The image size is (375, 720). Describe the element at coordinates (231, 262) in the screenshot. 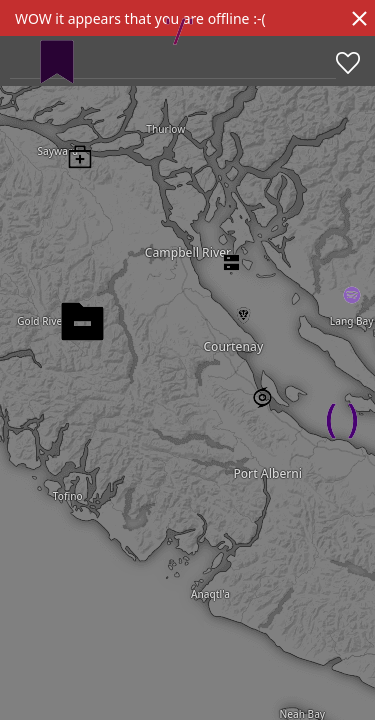

I see `access server settings or management` at that location.